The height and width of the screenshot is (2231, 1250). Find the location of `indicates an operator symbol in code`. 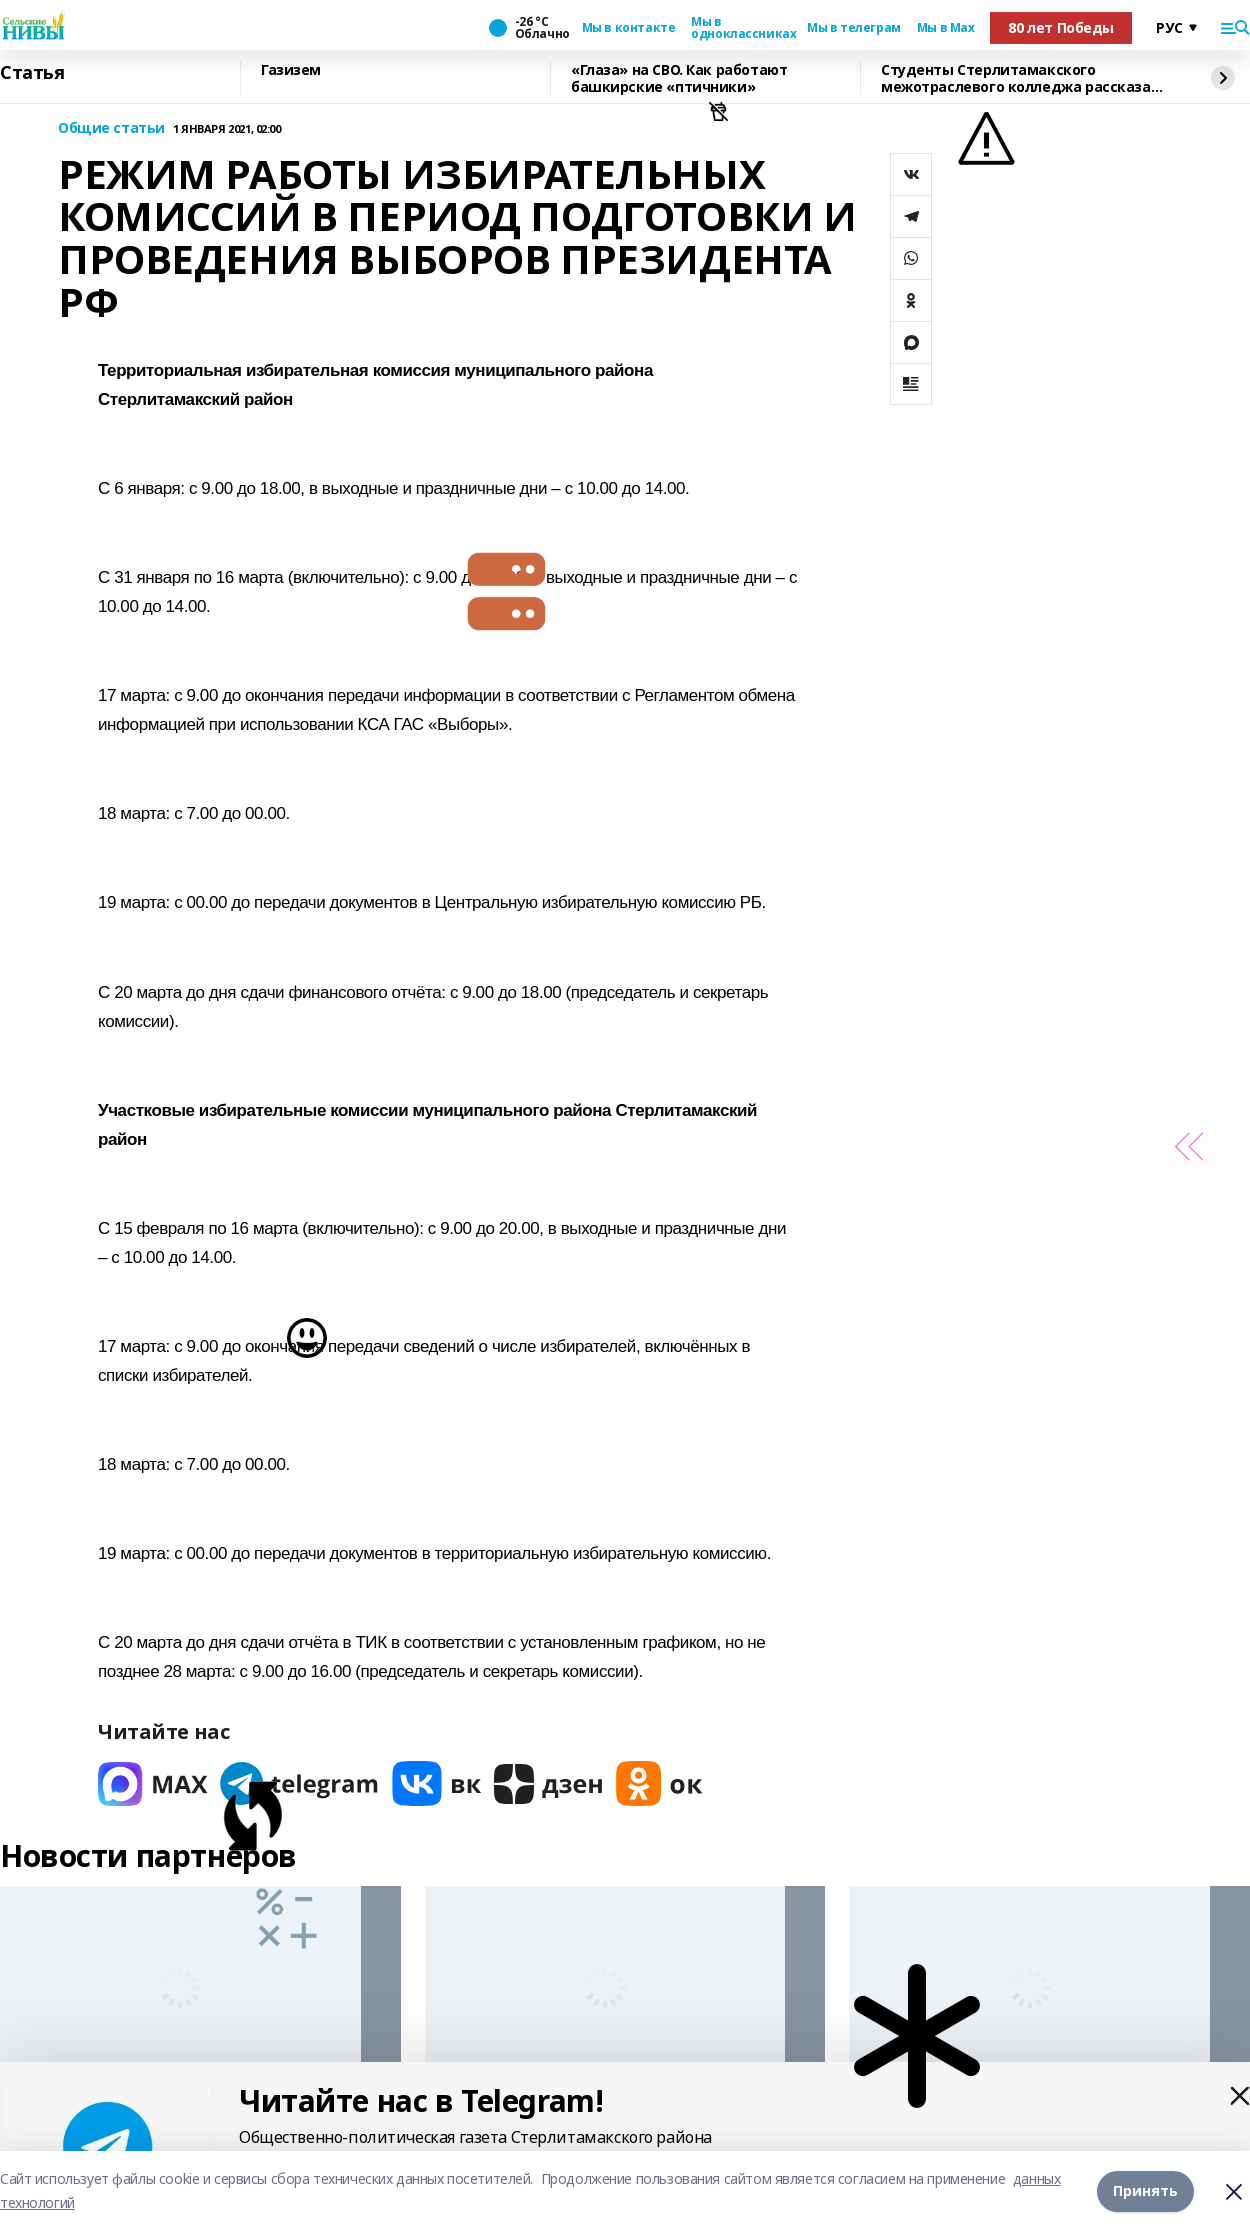

indicates an operator symbol in code is located at coordinates (286, 1918).